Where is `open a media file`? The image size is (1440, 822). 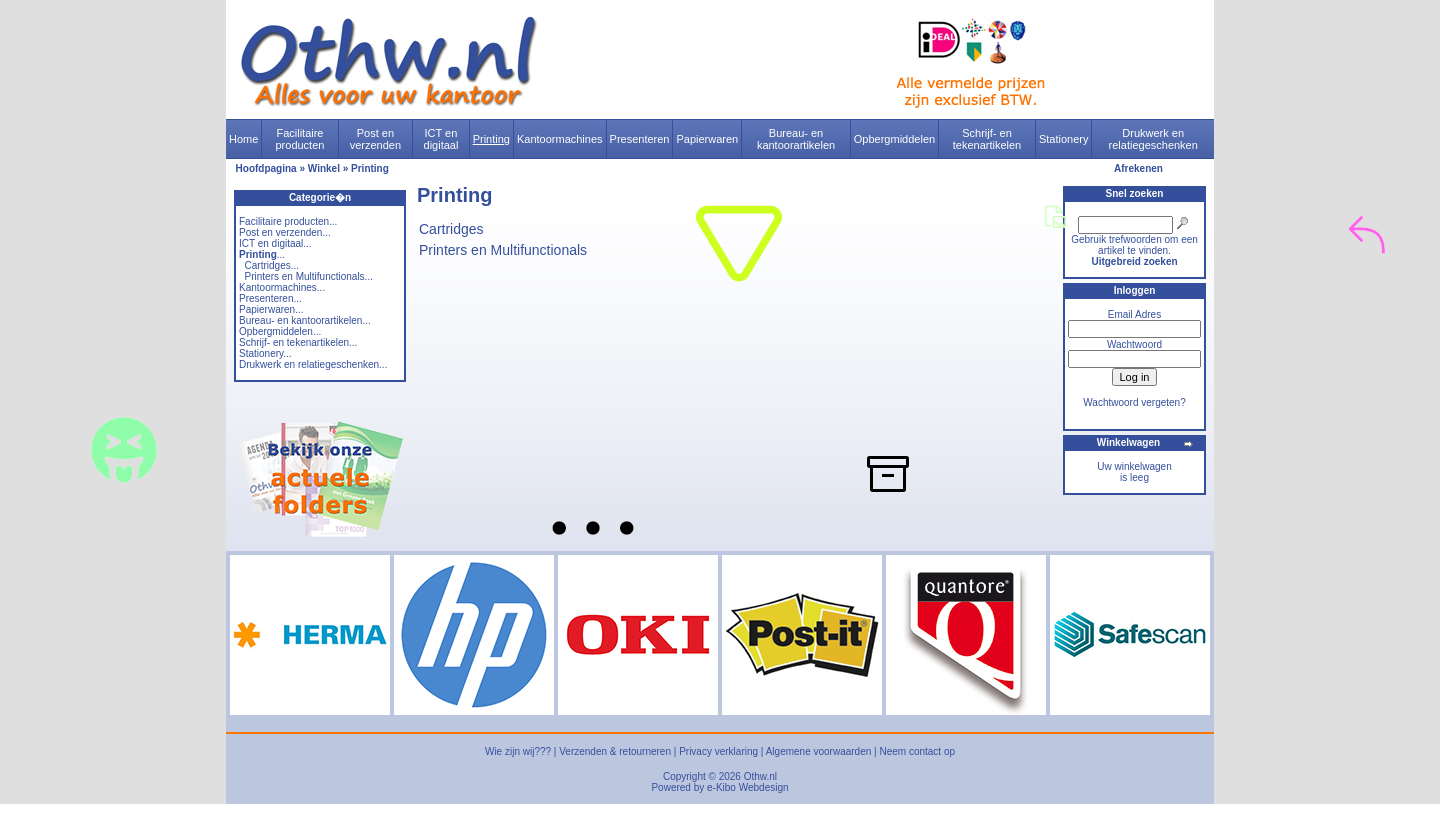 open a media file is located at coordinates (1054, 216).